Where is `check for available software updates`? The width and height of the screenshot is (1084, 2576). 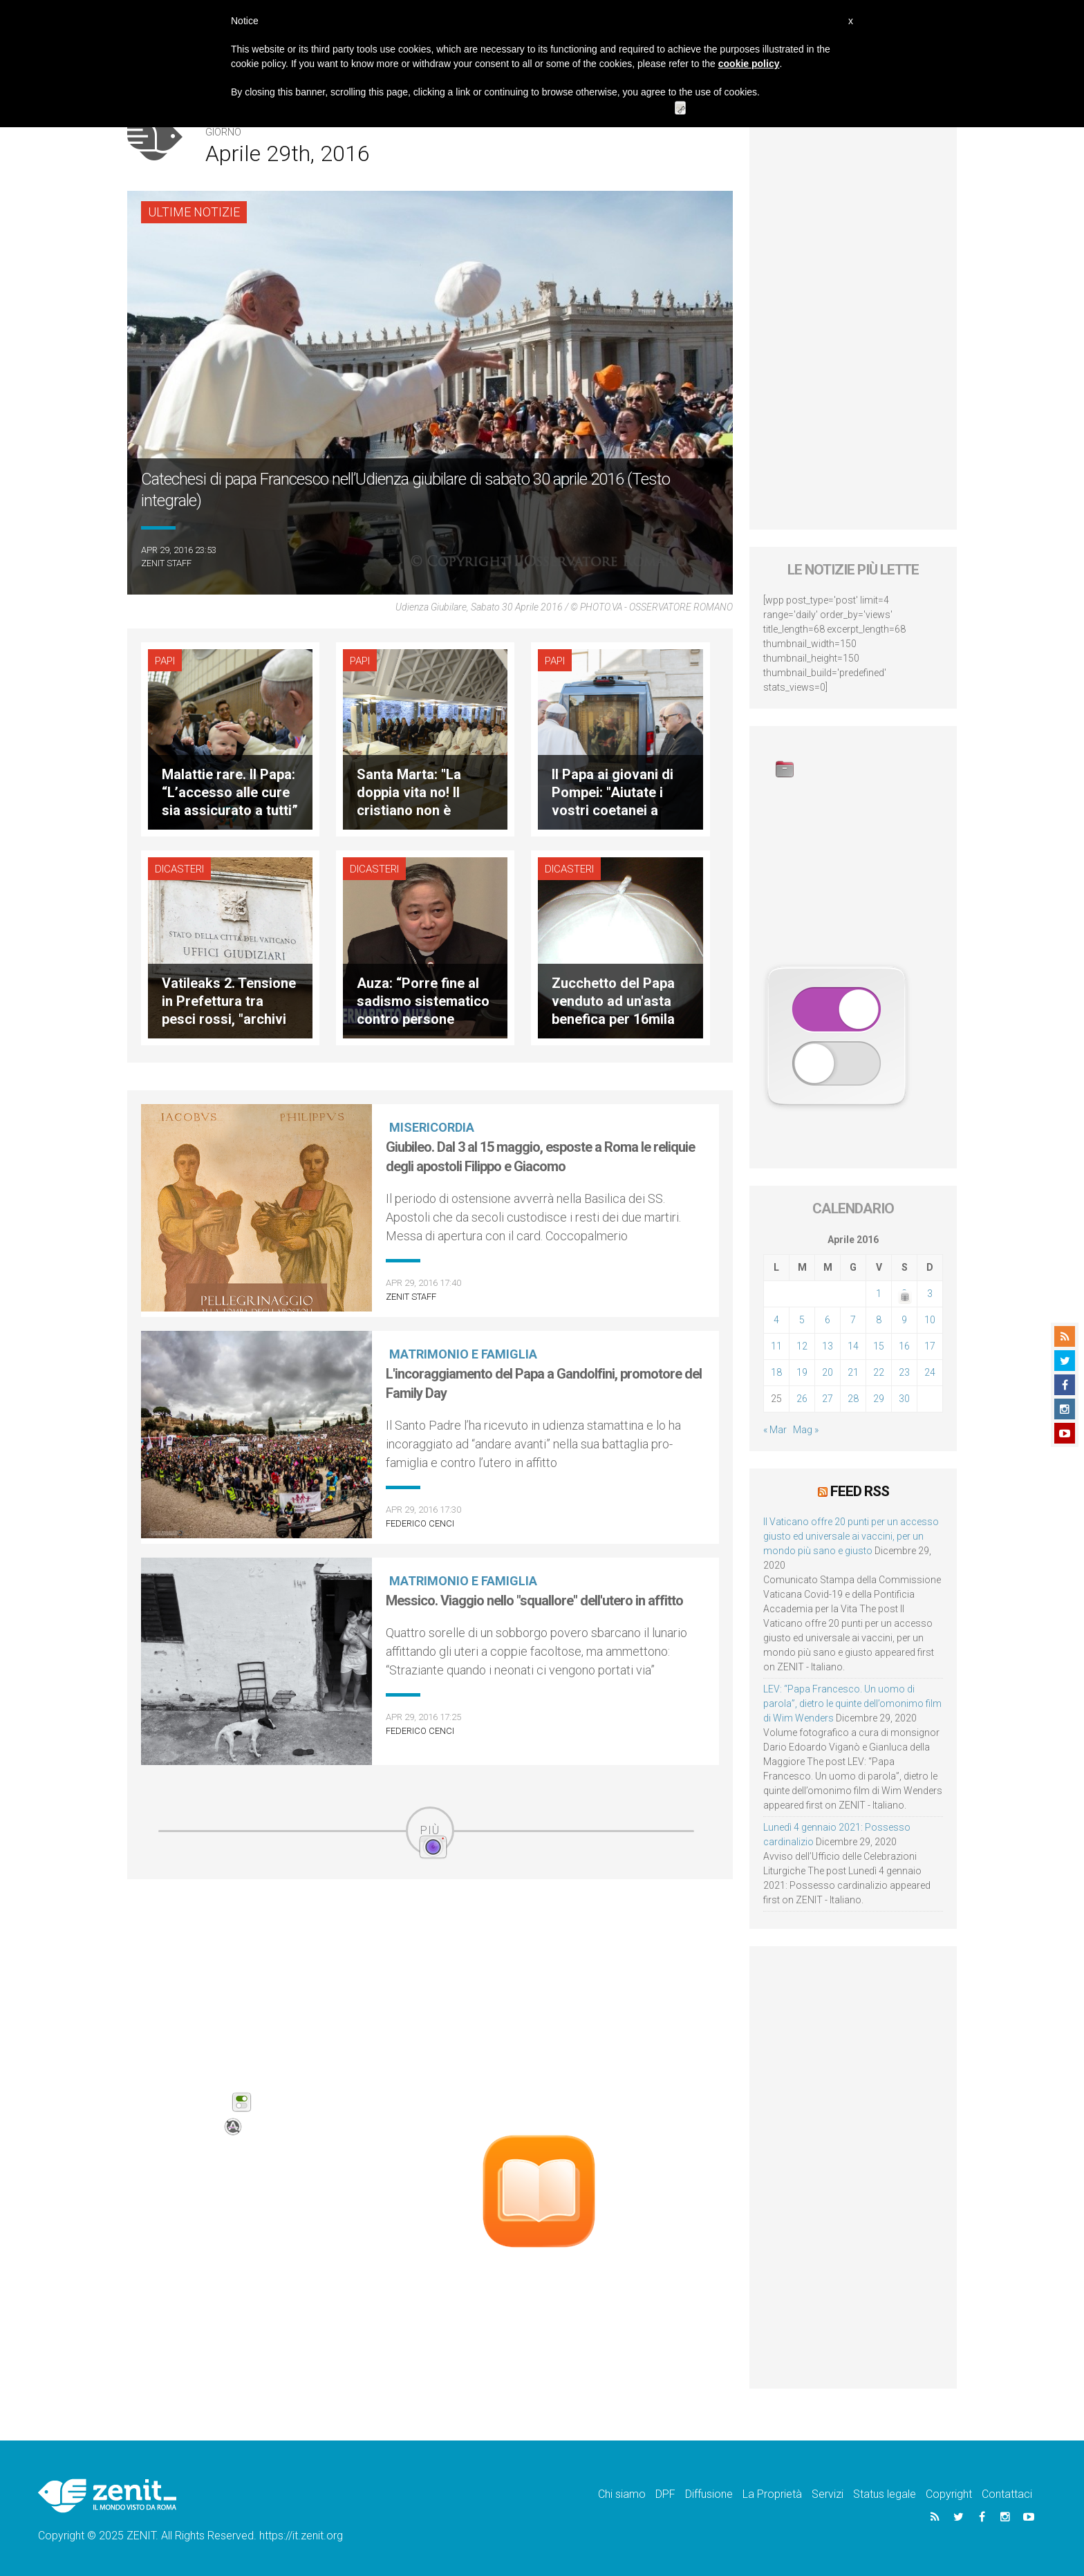 check for available software updates is located at coordinates (233, 2127).